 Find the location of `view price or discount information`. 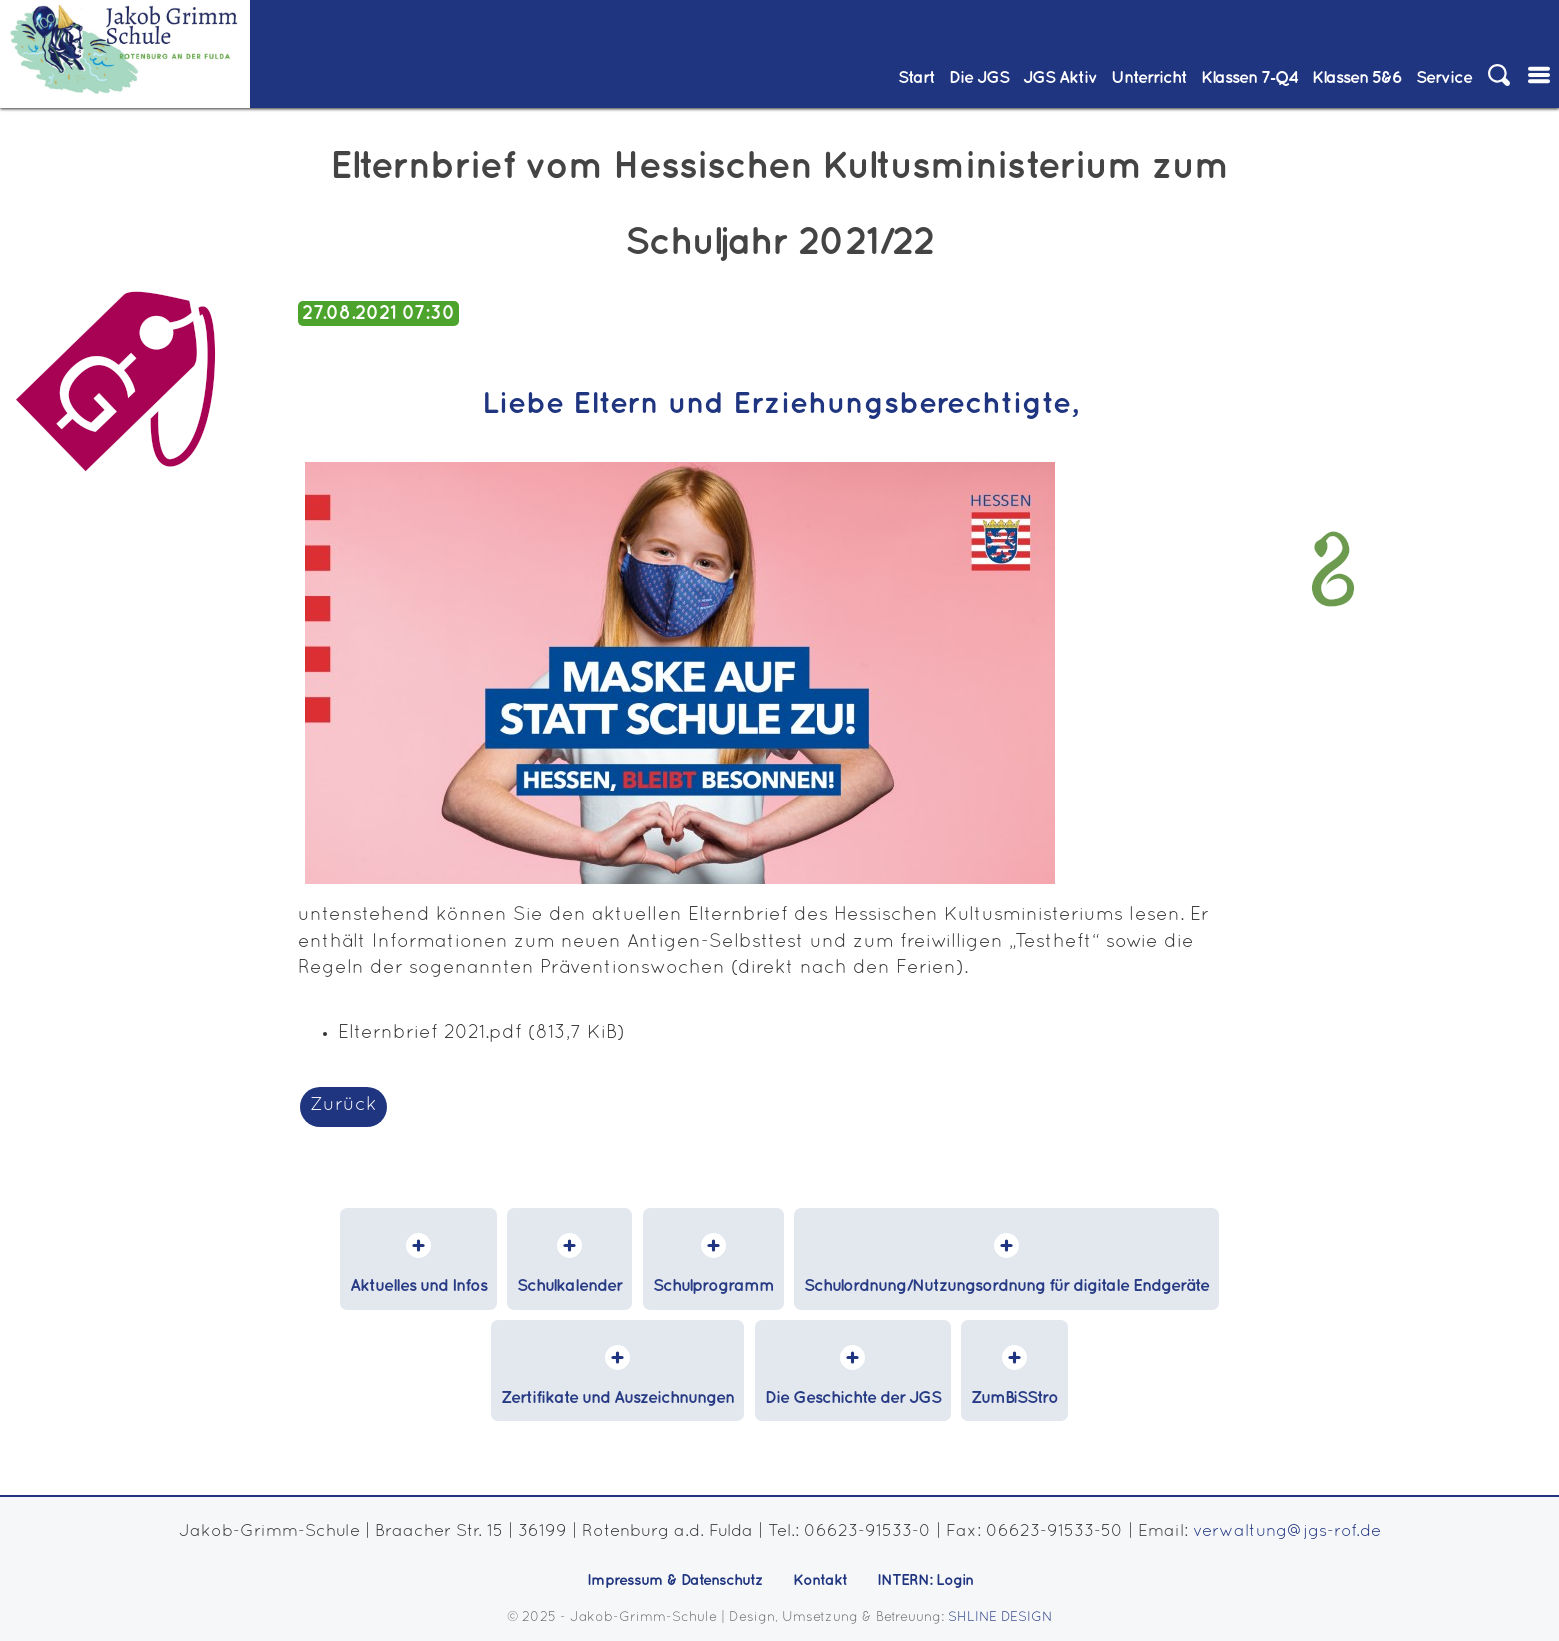

view price or discount information is located at coordinates (115, 381).